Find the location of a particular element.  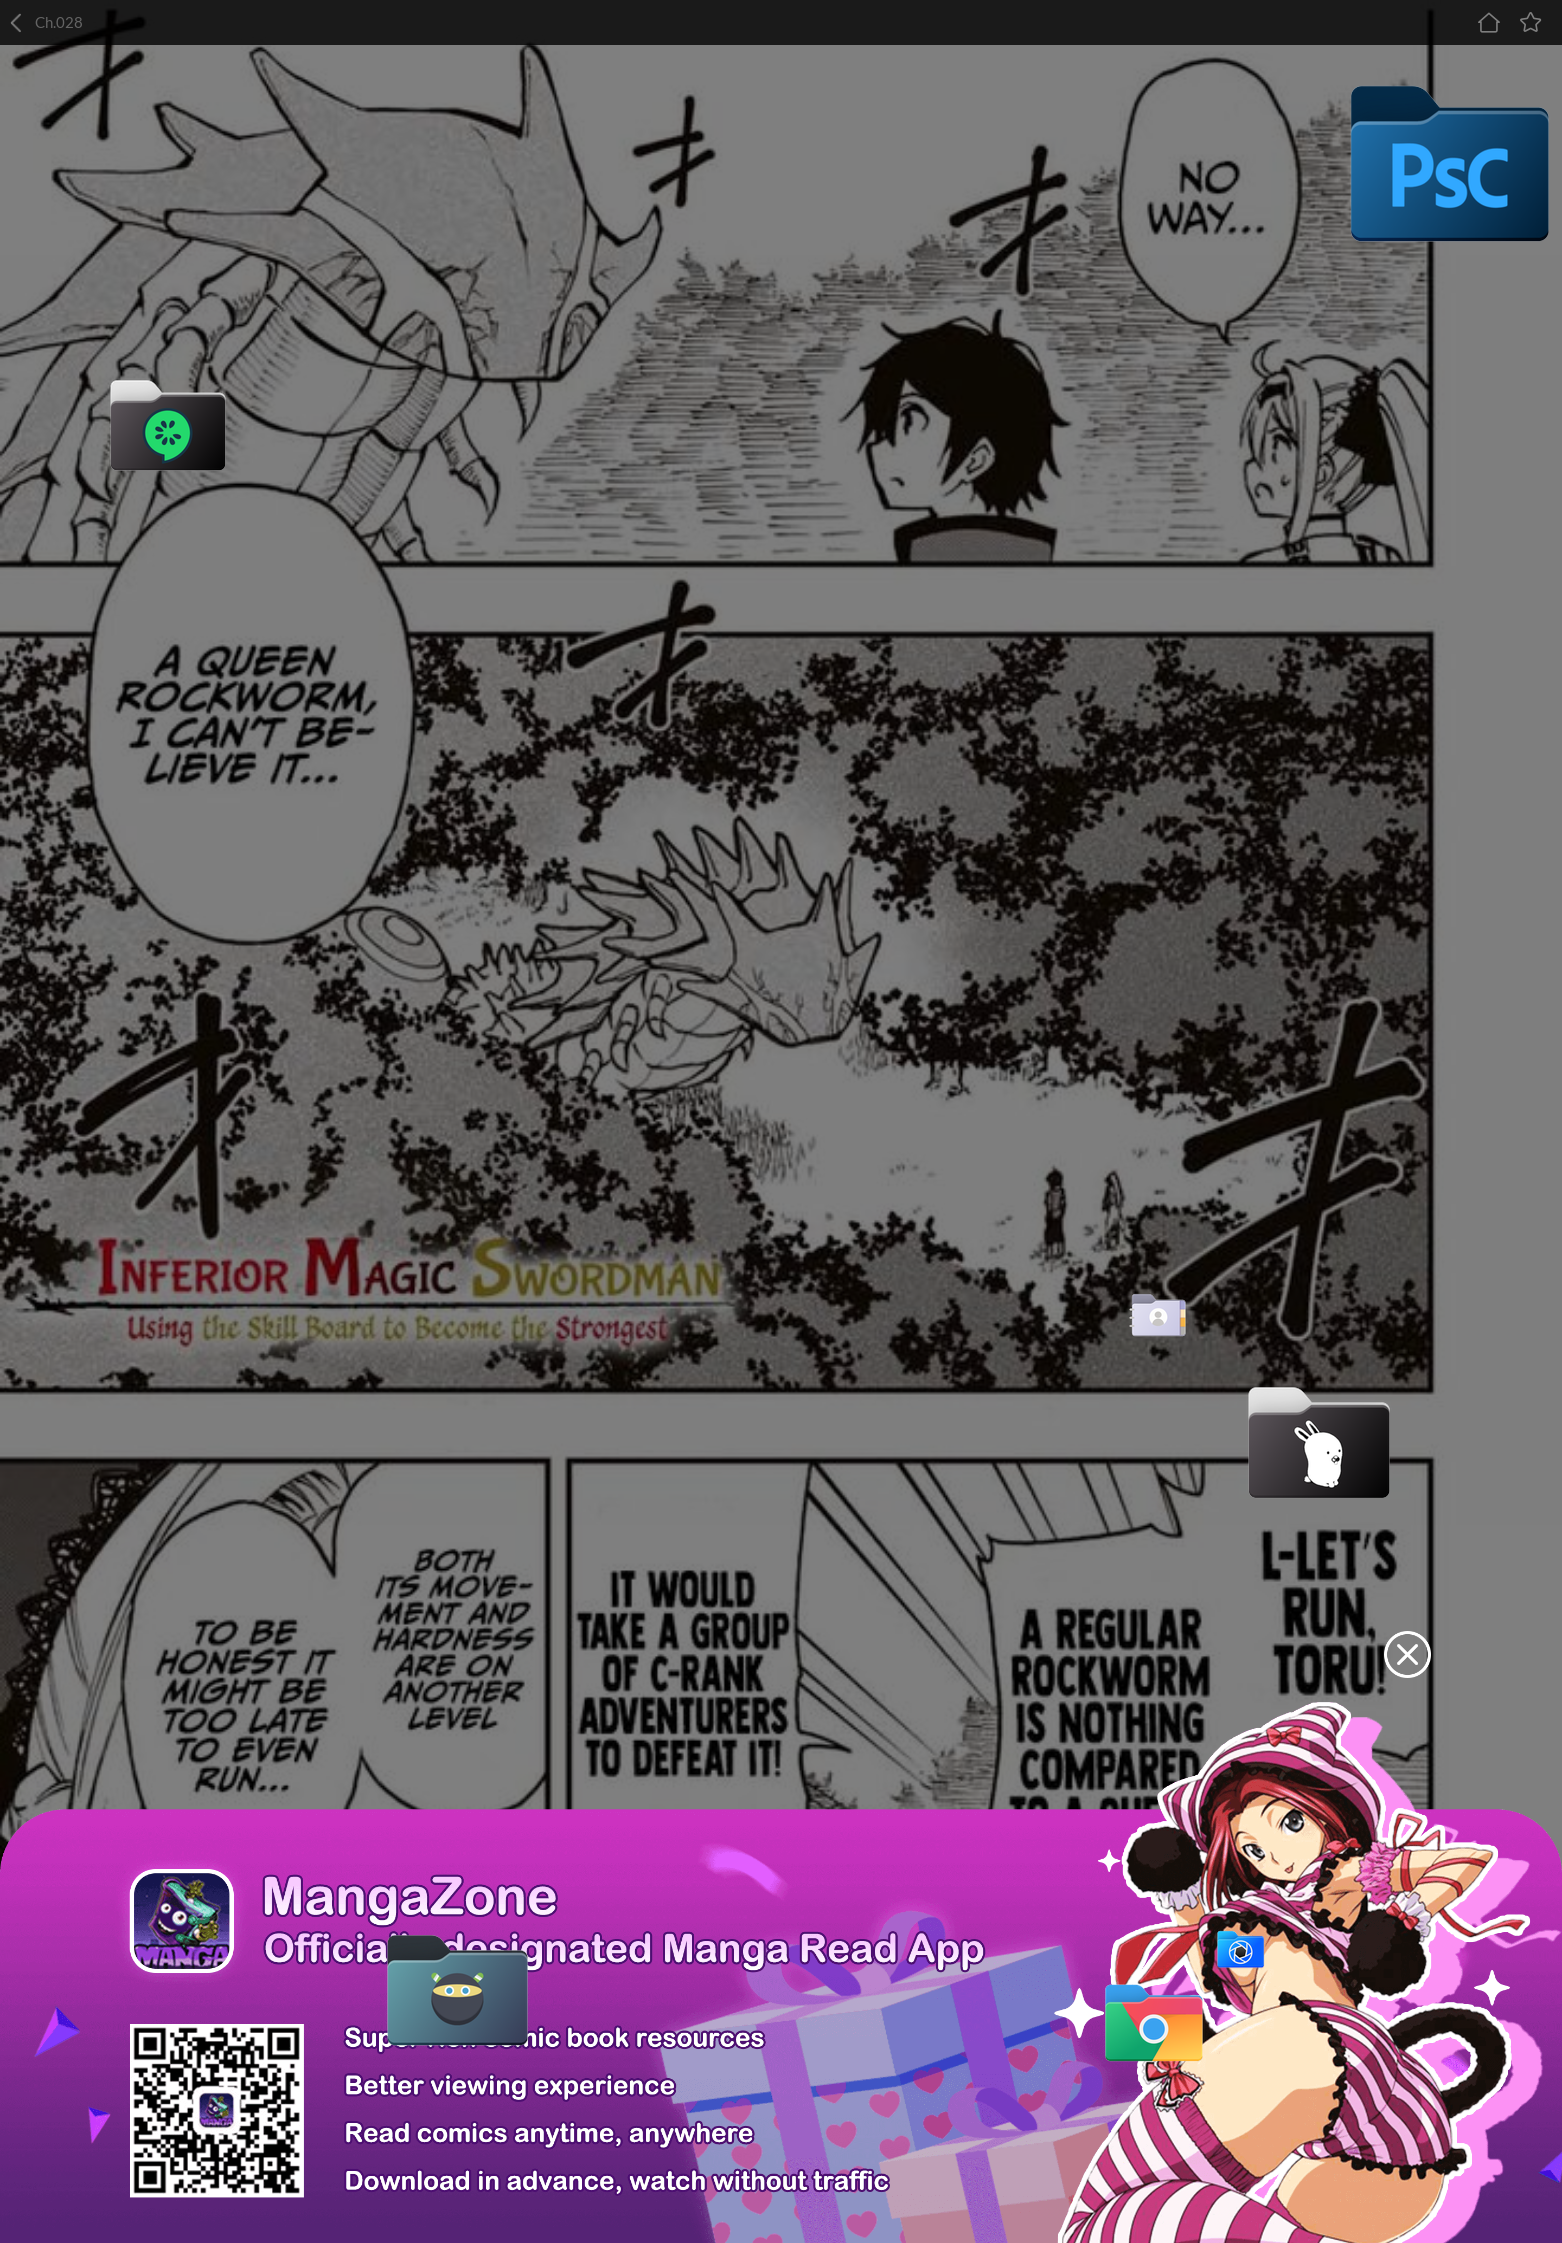

open folder containing google chrome files is located at coordinates (1153, 2025).